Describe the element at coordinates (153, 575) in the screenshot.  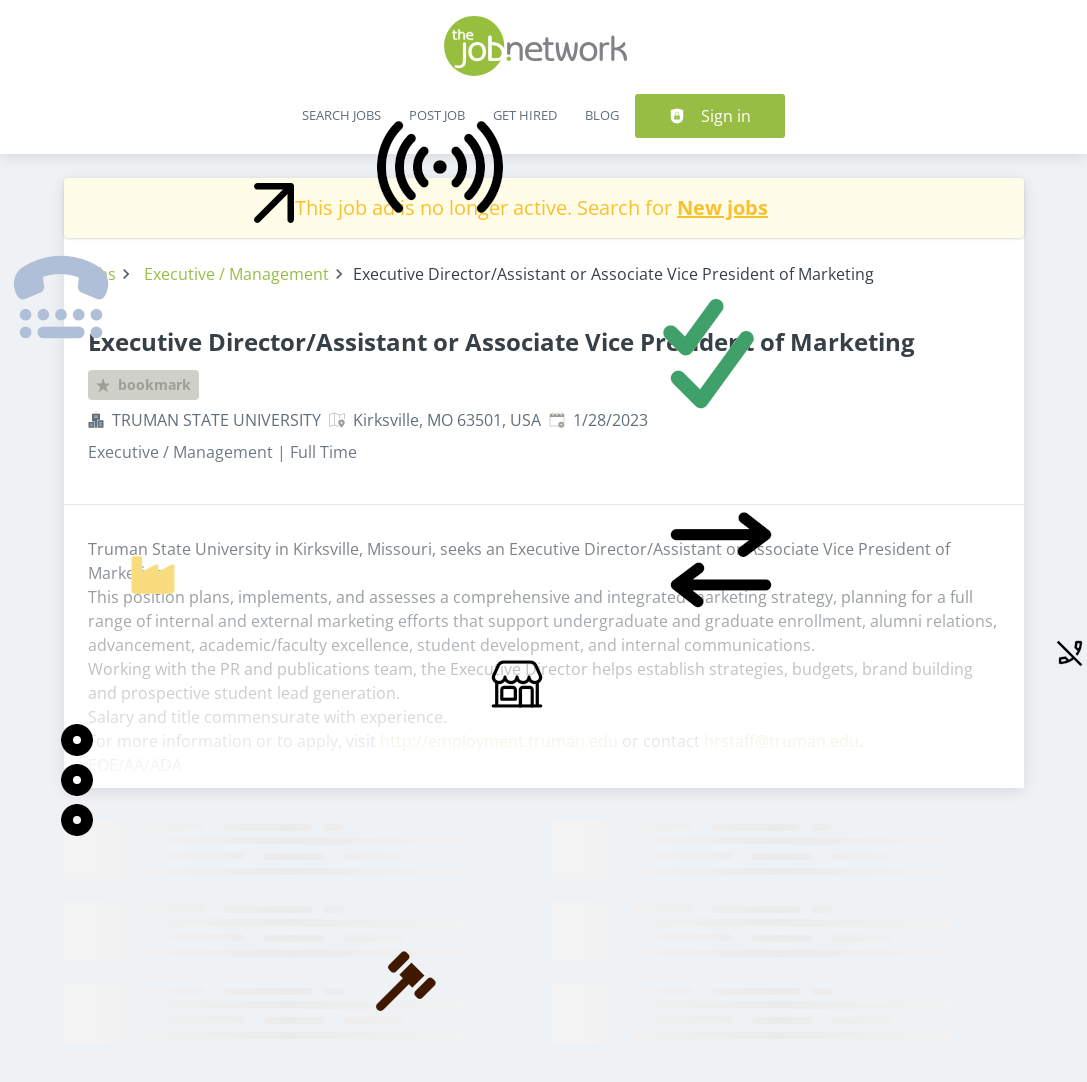
I see `view industrial or manufacturing settings` at that location.